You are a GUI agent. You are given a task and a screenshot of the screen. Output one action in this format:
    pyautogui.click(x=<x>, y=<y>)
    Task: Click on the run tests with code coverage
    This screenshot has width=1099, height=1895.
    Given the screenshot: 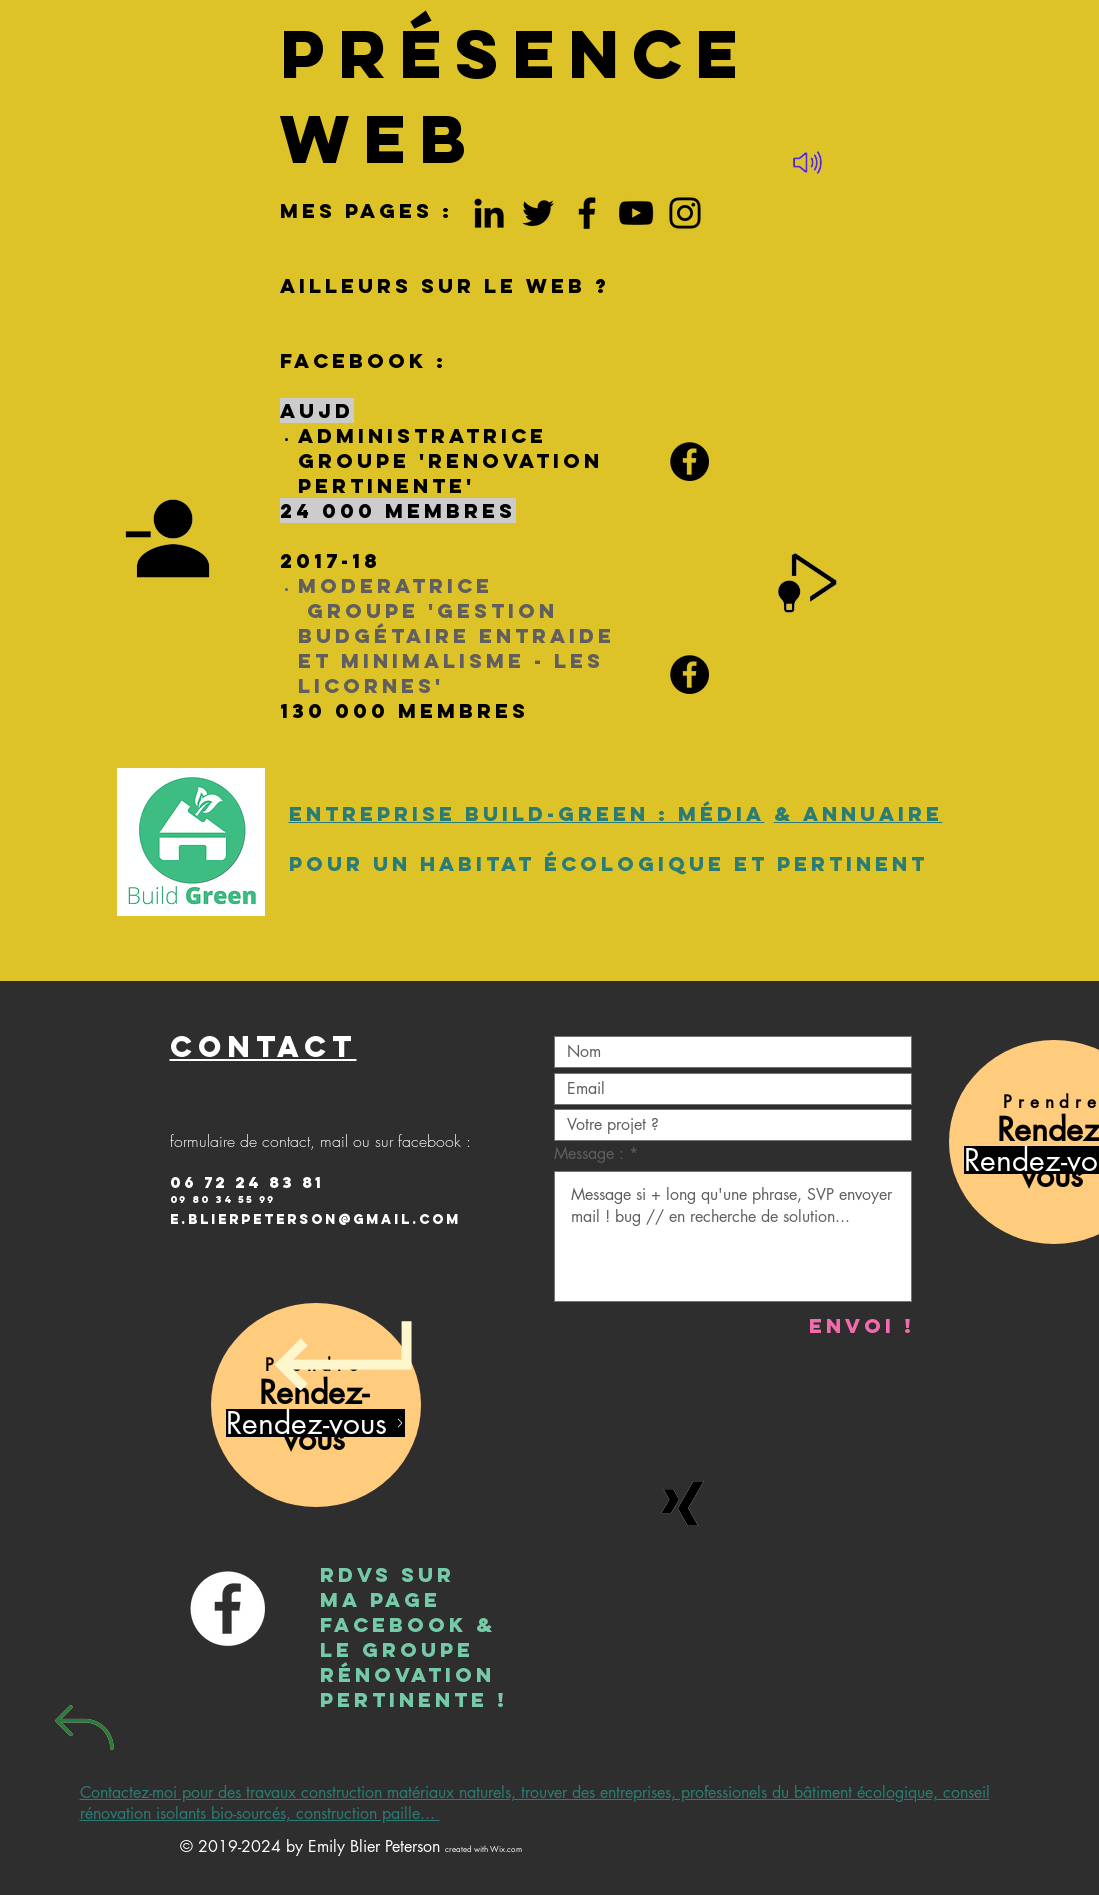 What is the action you would take?
    pyautogui.click(x=805, y=580)
    